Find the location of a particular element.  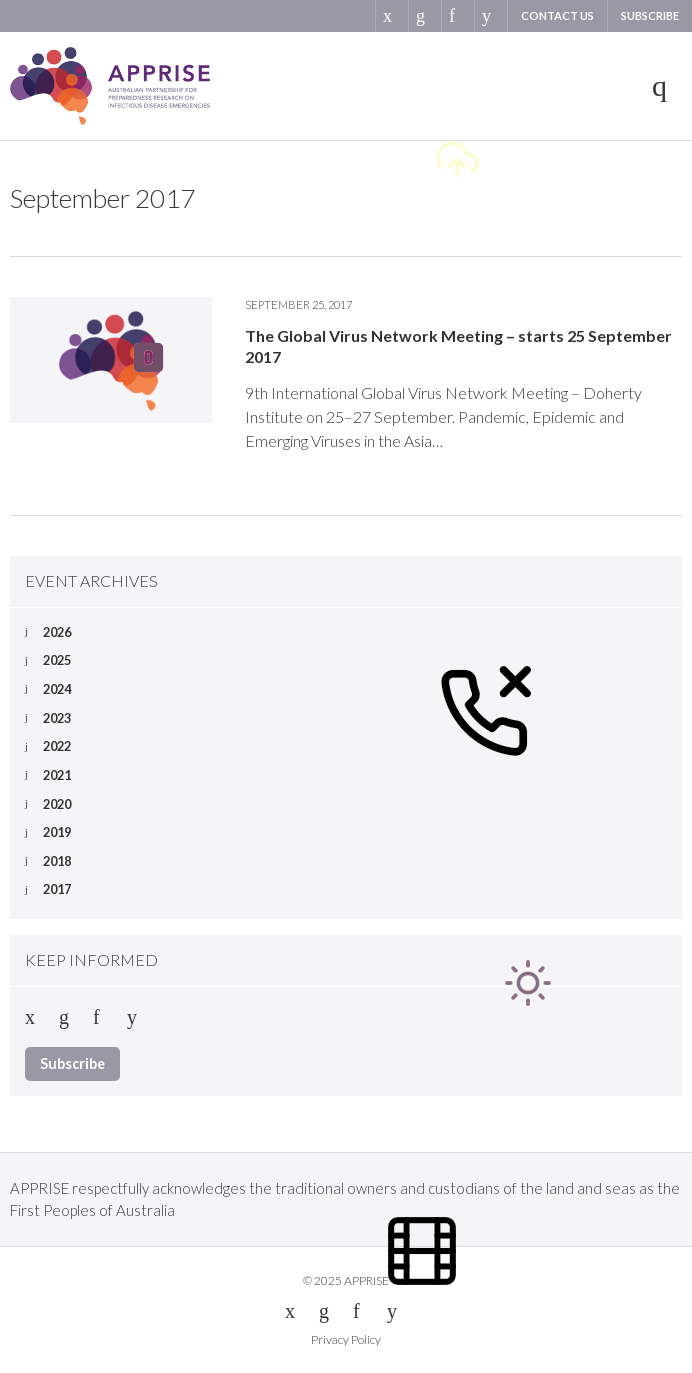

indicates the letter "o" or zero value is located at coordinates (148, 357).